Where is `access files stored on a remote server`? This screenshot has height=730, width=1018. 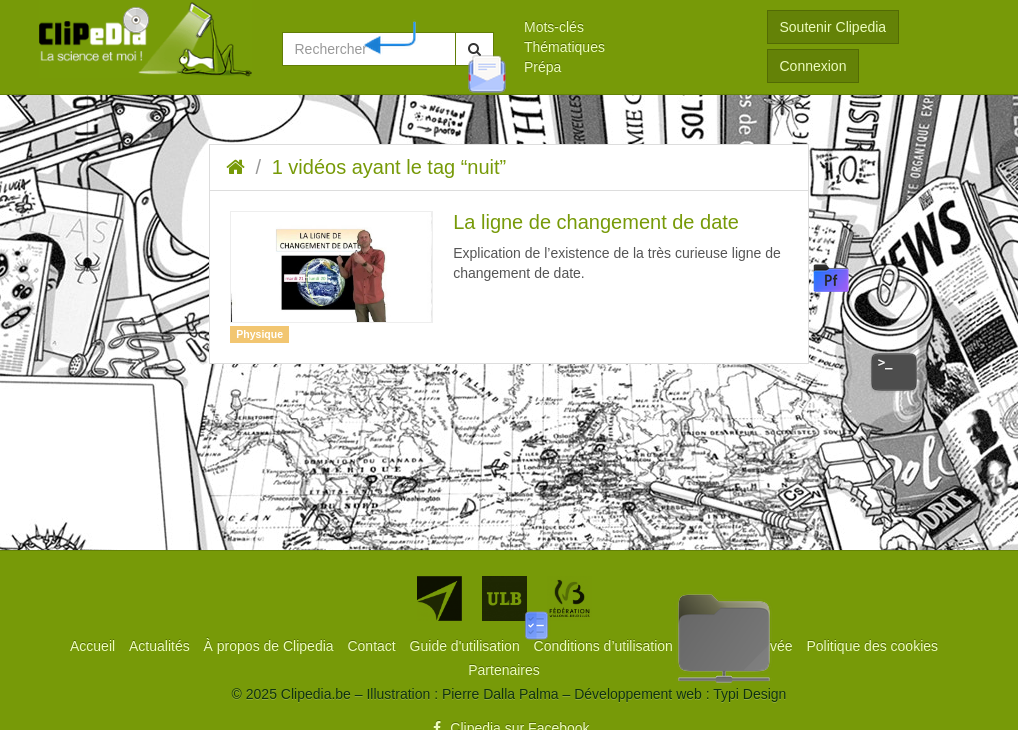
access files stored on a remote server is located at coordinates (724, 637).